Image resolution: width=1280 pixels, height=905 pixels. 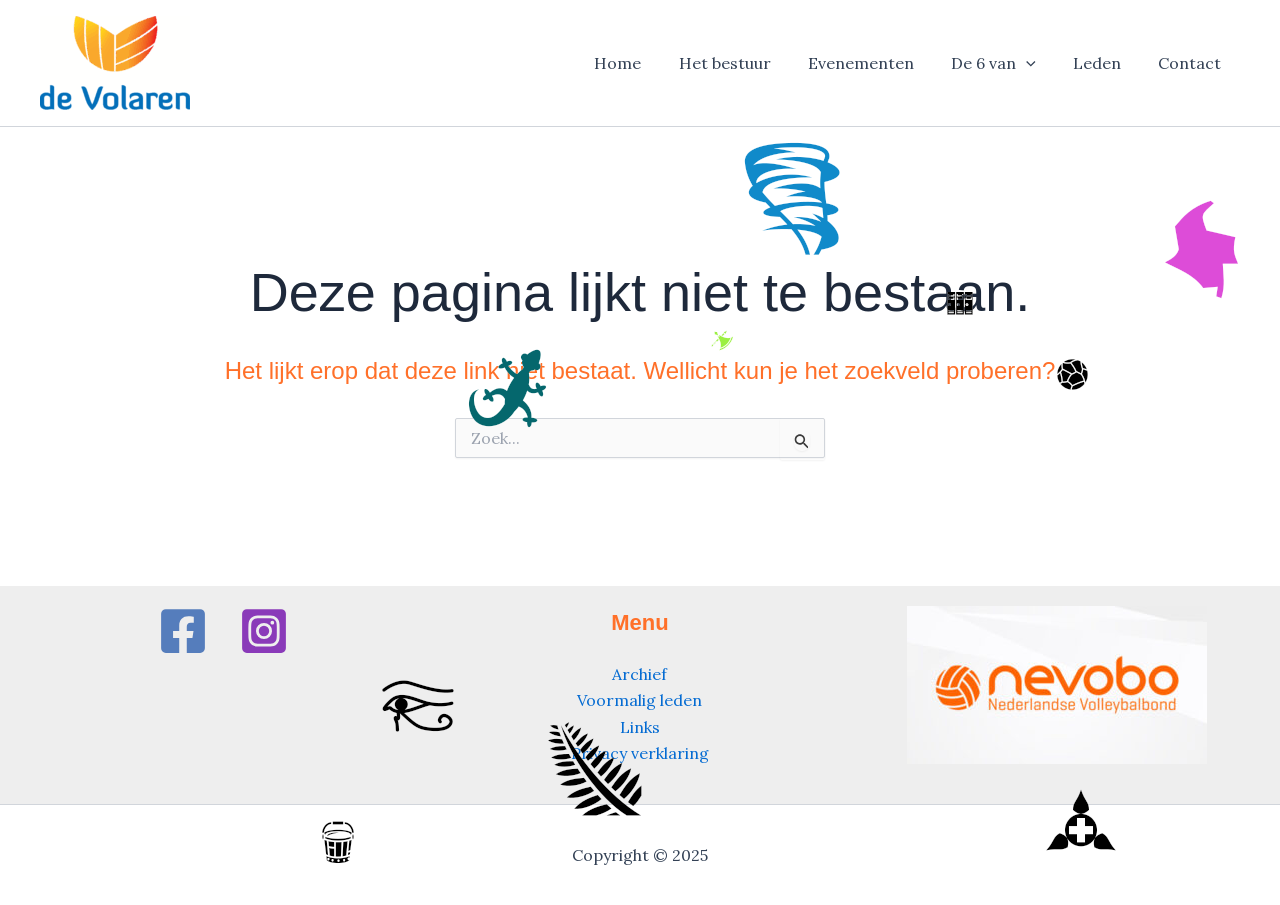 I want to click on indicates plant or nature category, so click(x=594, y=768).